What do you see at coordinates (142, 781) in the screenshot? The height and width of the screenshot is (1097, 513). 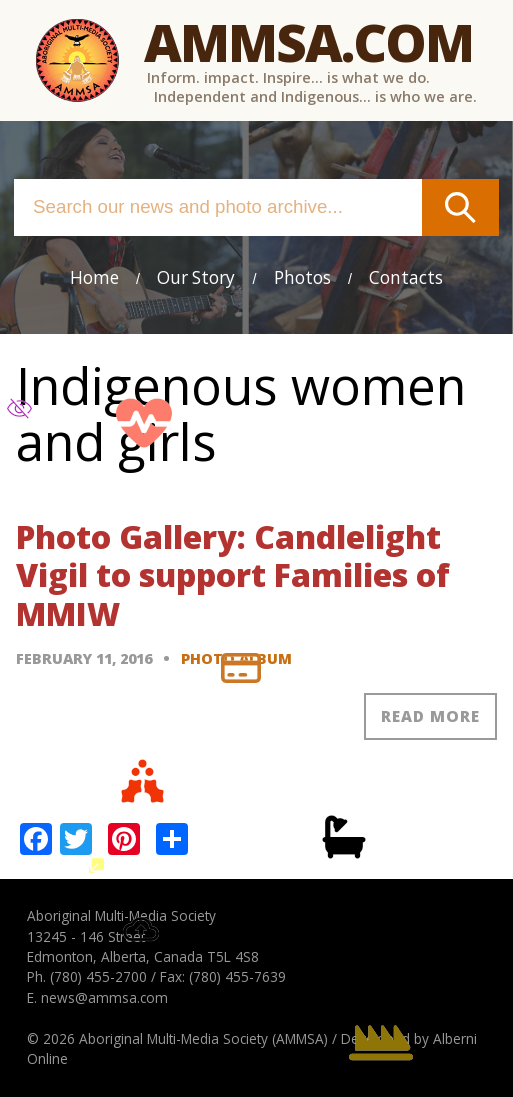 I see `indicates holiday or christmas-themed content` at bounding box center [142, 781].